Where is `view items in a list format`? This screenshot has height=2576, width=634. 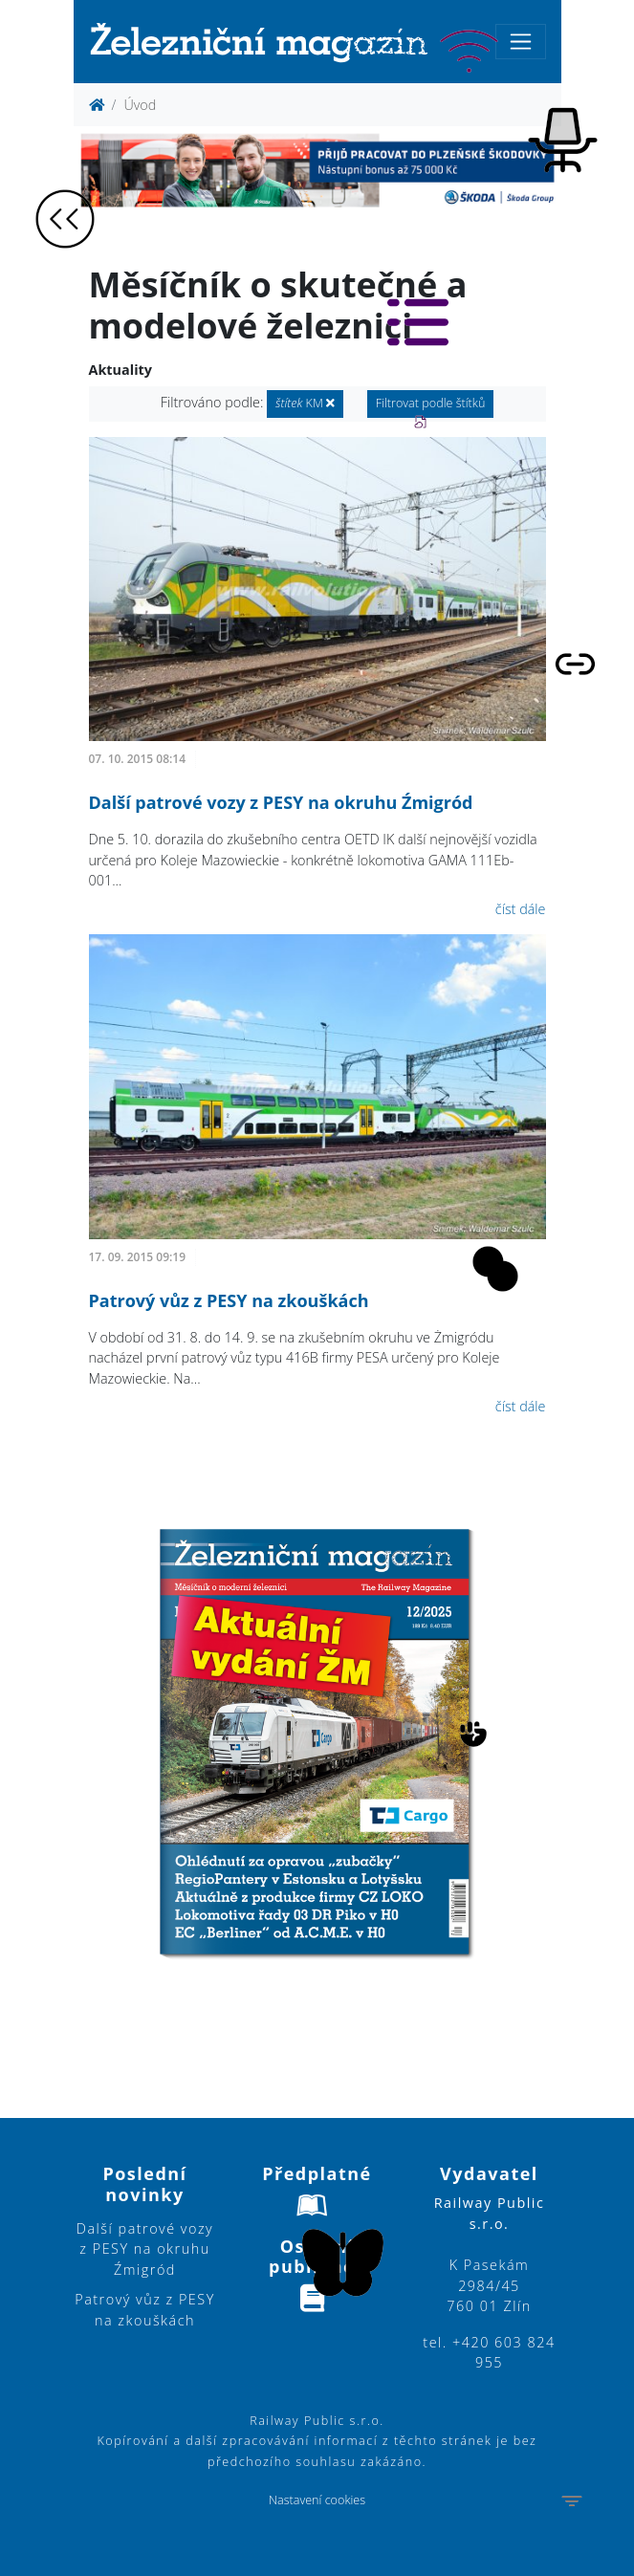
view items in a list format is located at coordinates (418, 322).